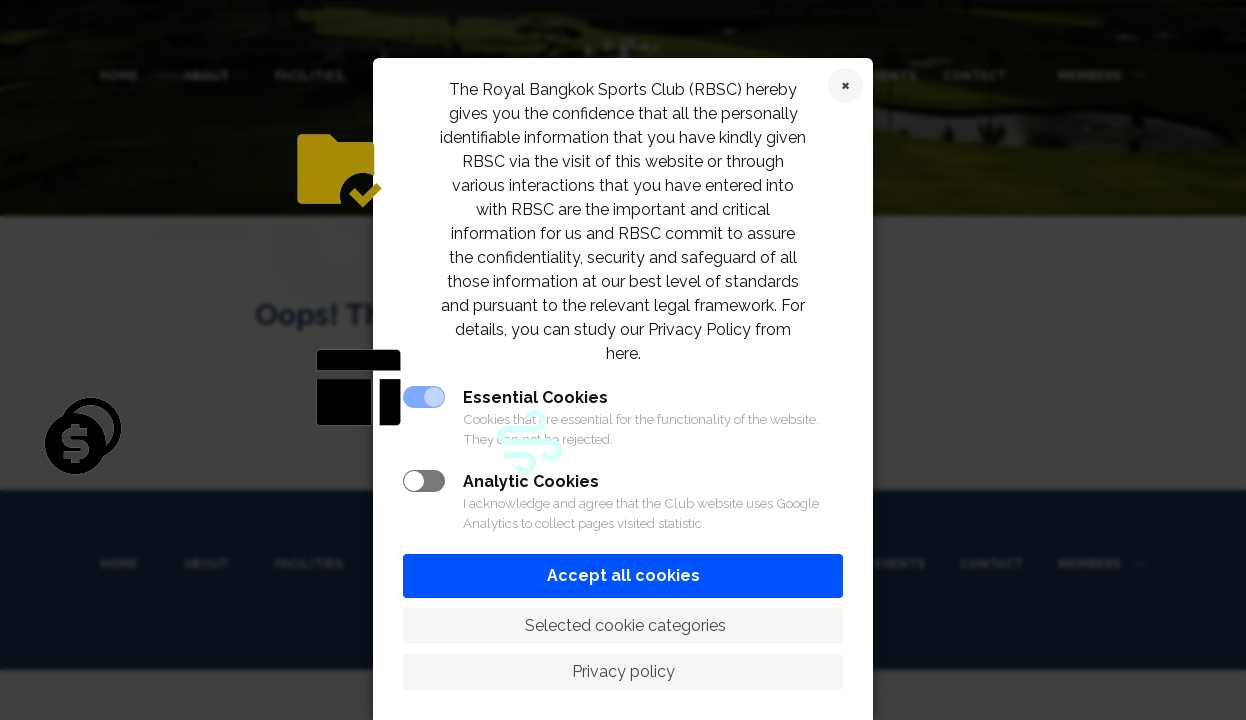  What do you see at coordinates (358, 387) in the screenshot?
I see `switch to grid layout view` at bounding box center [358, 387].